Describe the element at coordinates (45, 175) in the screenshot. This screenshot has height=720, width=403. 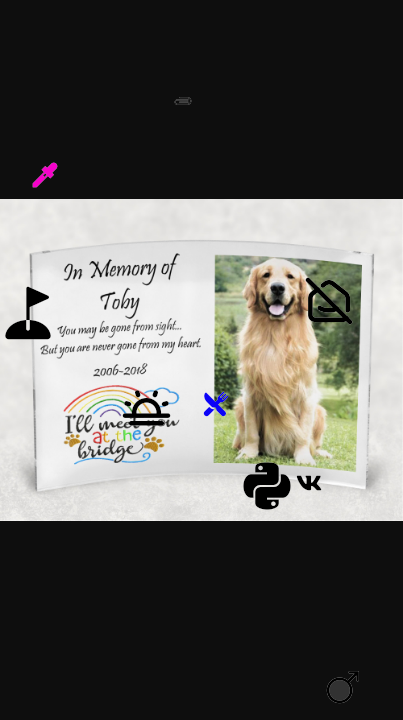
I see `pick a color from the screen` at that location.